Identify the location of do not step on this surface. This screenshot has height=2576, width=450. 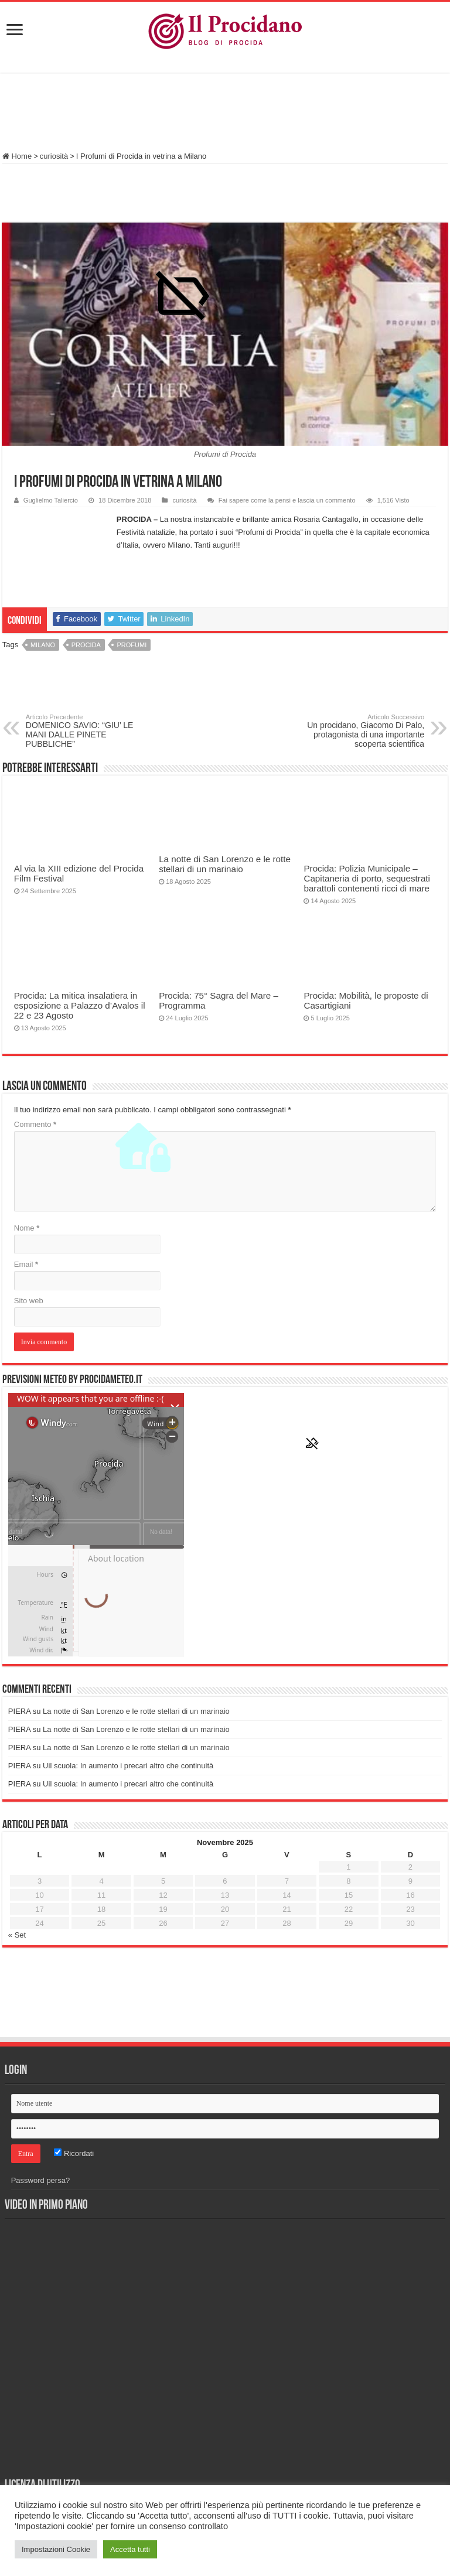
(312, 1443).